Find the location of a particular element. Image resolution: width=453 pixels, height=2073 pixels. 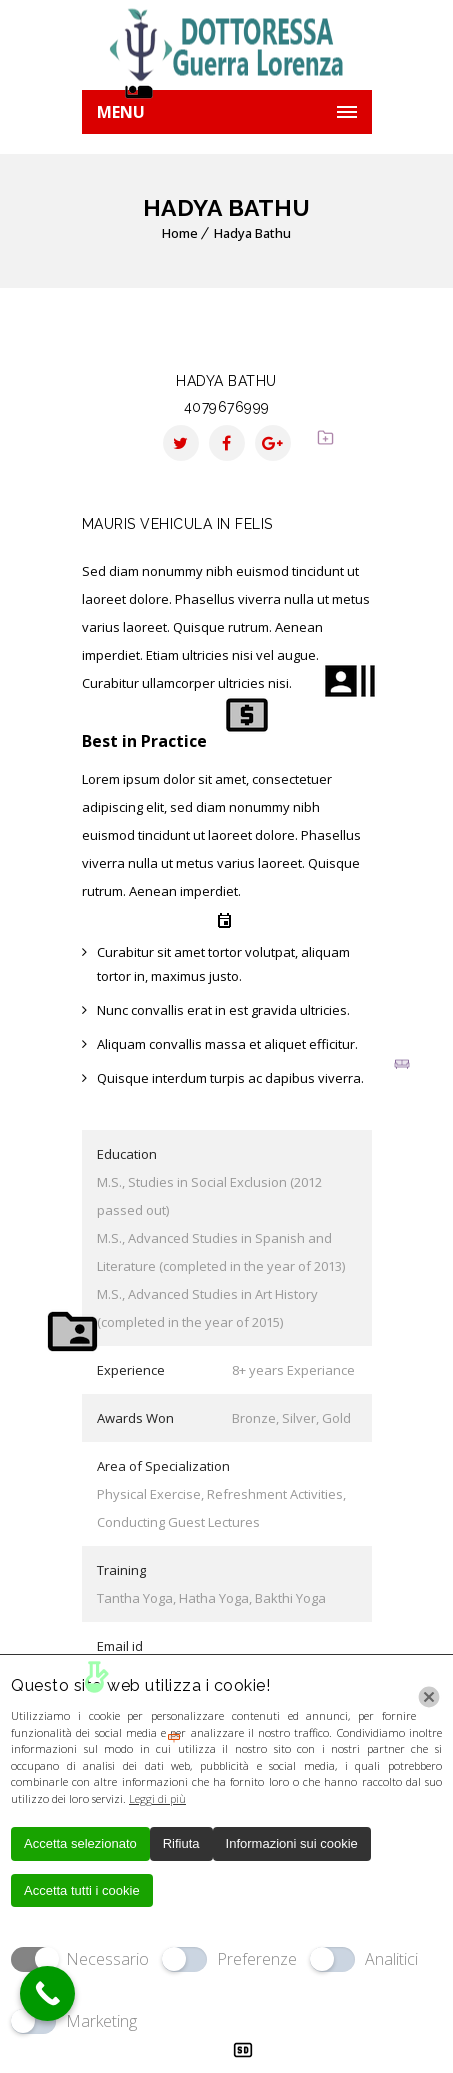

browse furniture or home decor items is located at coordinates (402, 1064).